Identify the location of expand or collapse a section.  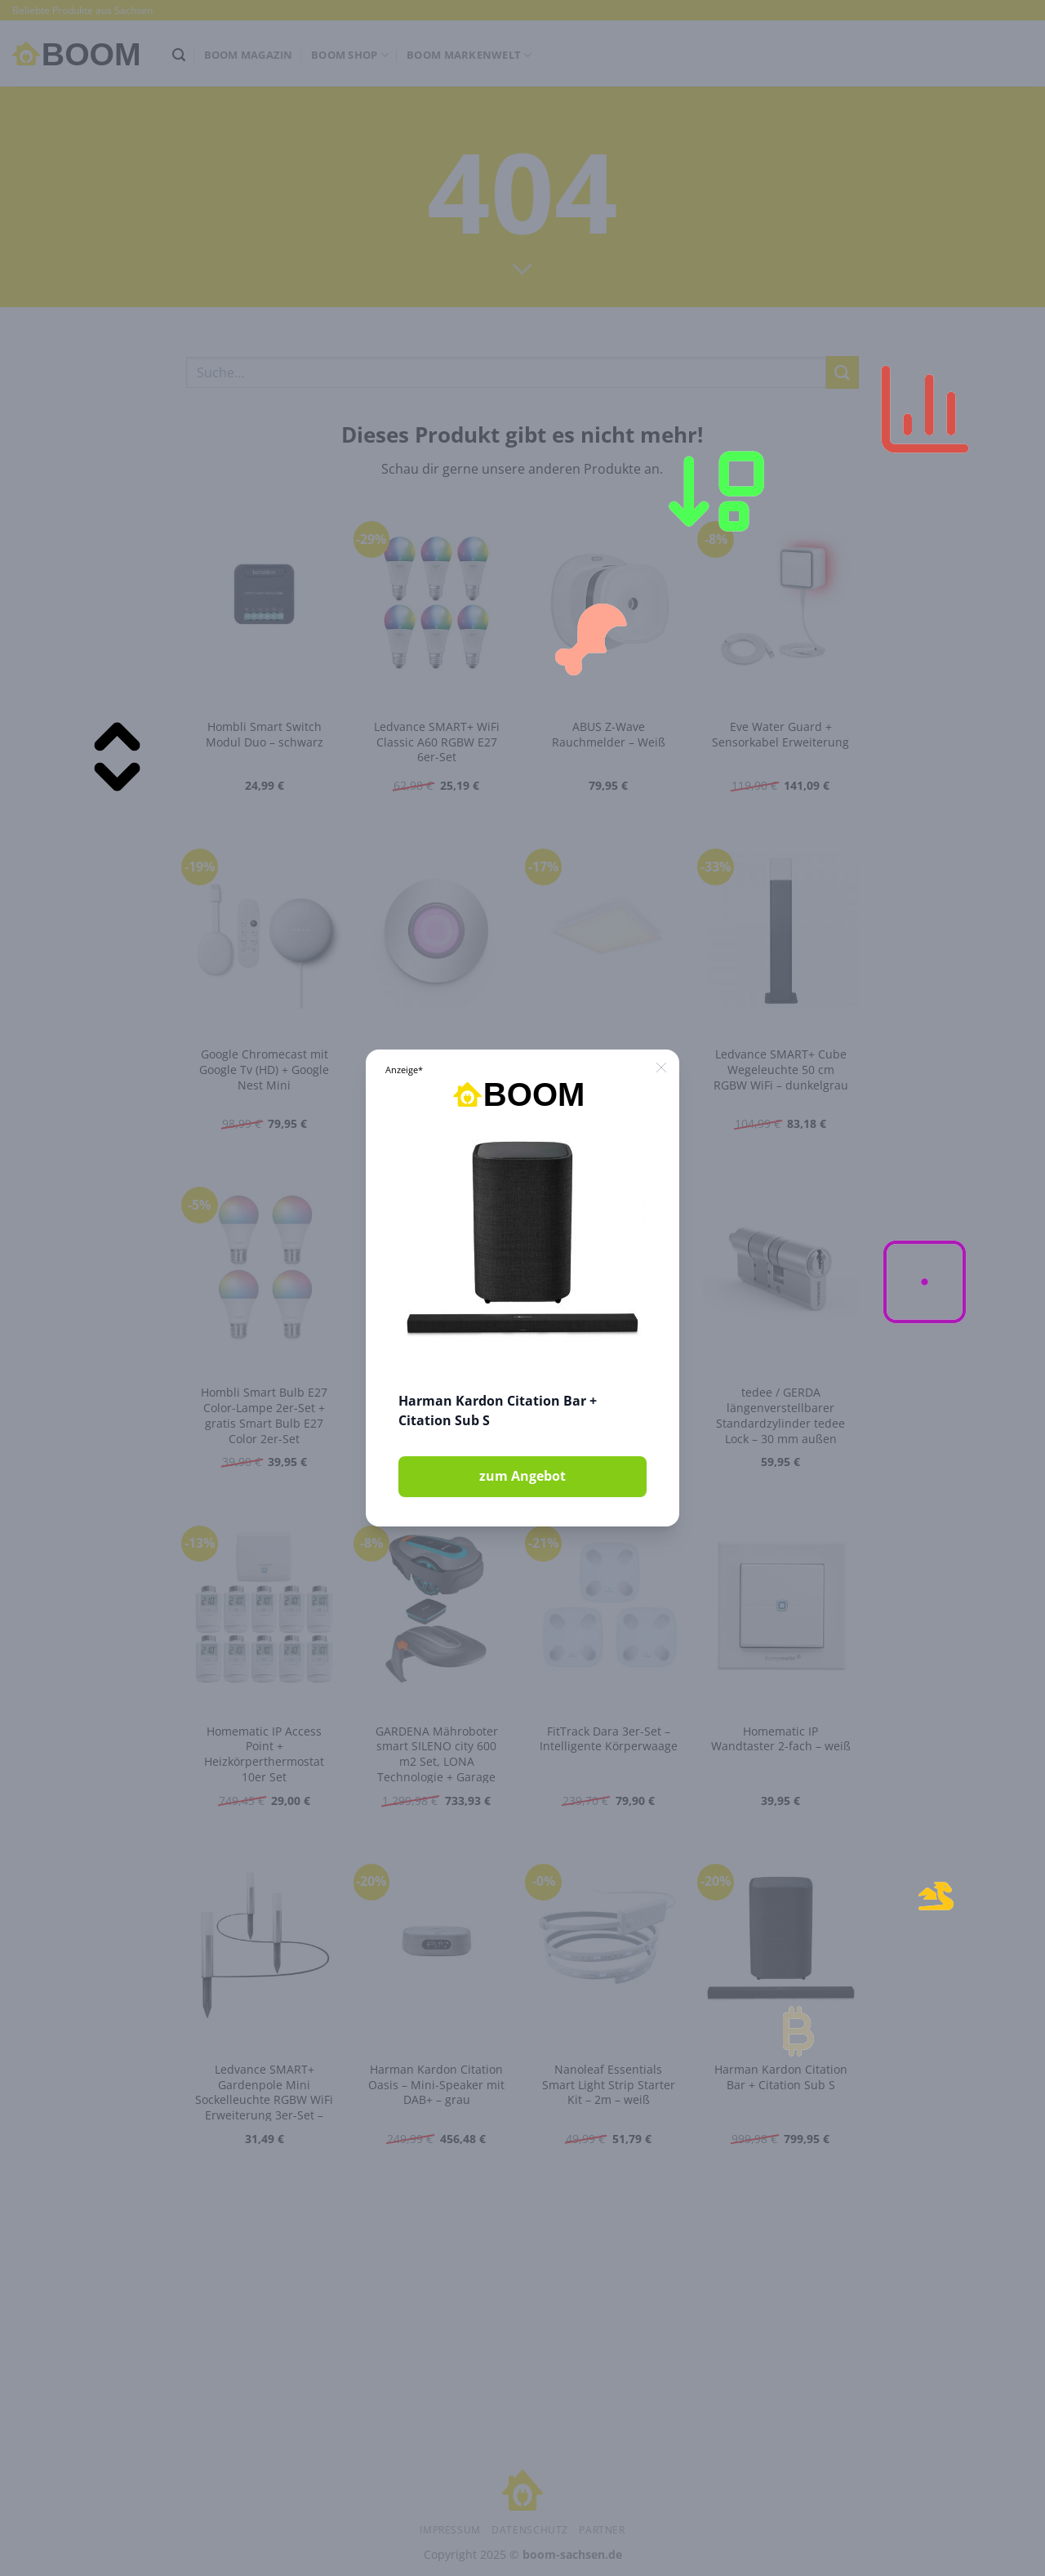
(117, 756).